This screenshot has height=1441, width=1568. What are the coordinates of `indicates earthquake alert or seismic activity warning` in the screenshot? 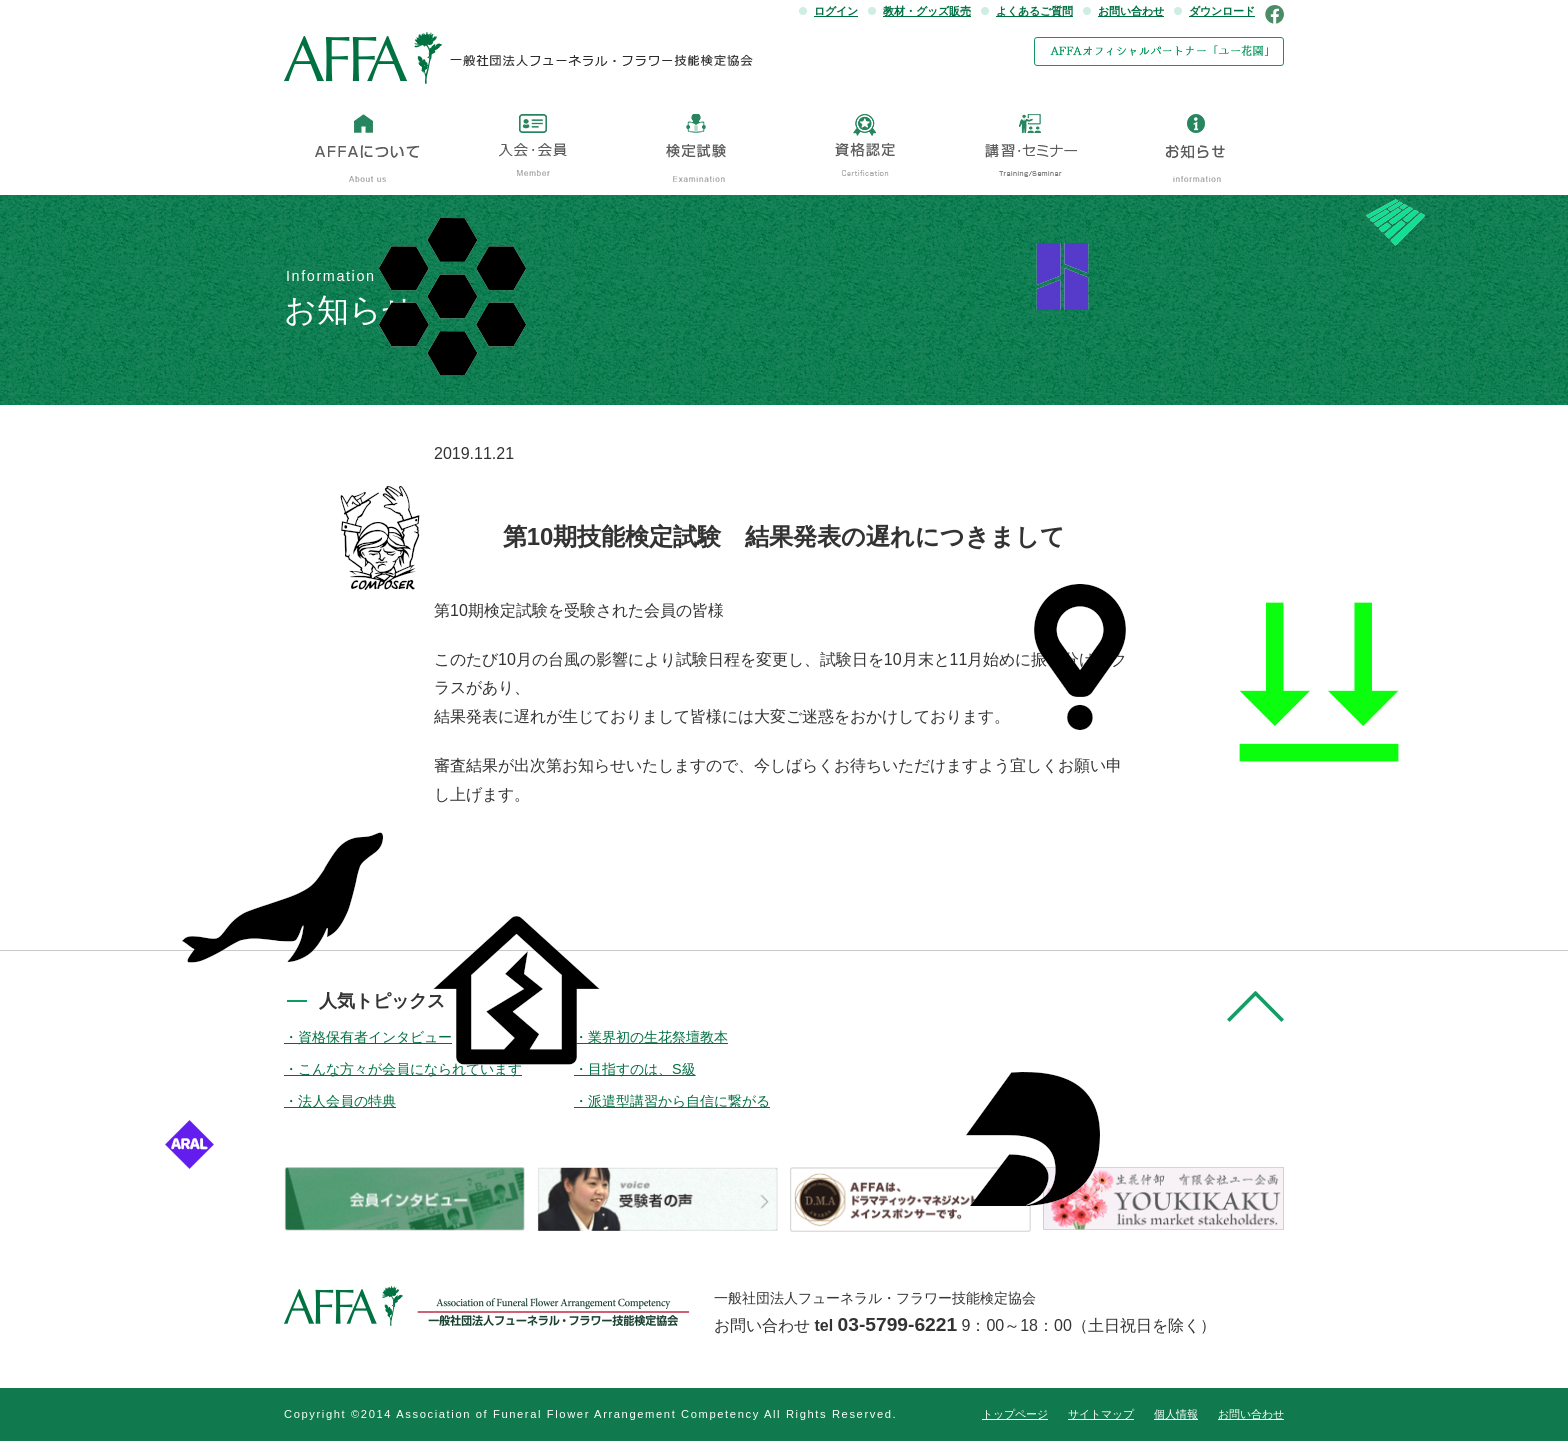 It's located at (516, 996).